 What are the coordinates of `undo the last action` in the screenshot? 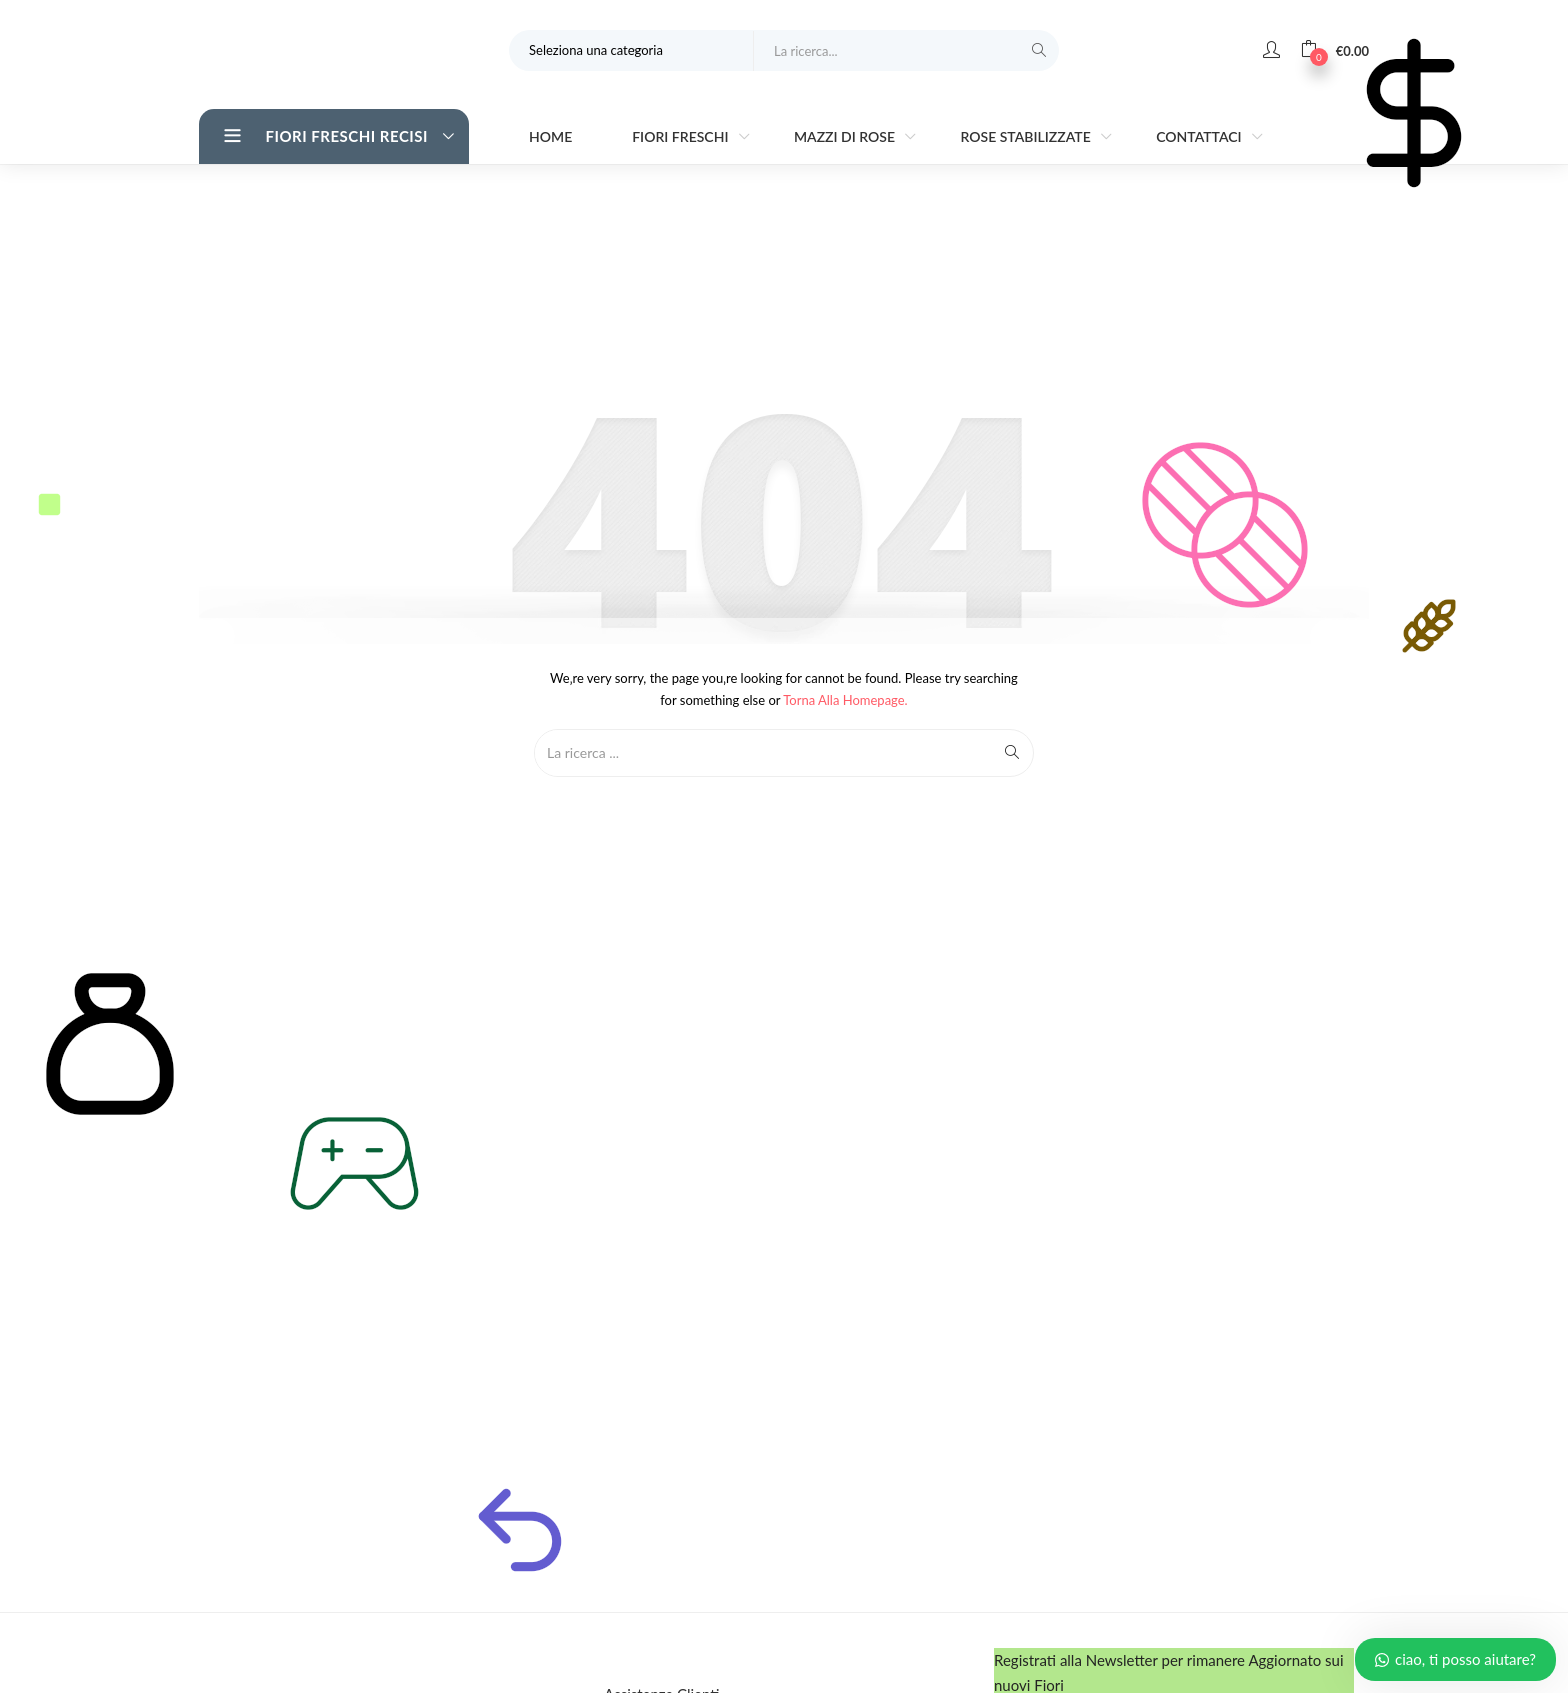 It's located at (520, 1530).